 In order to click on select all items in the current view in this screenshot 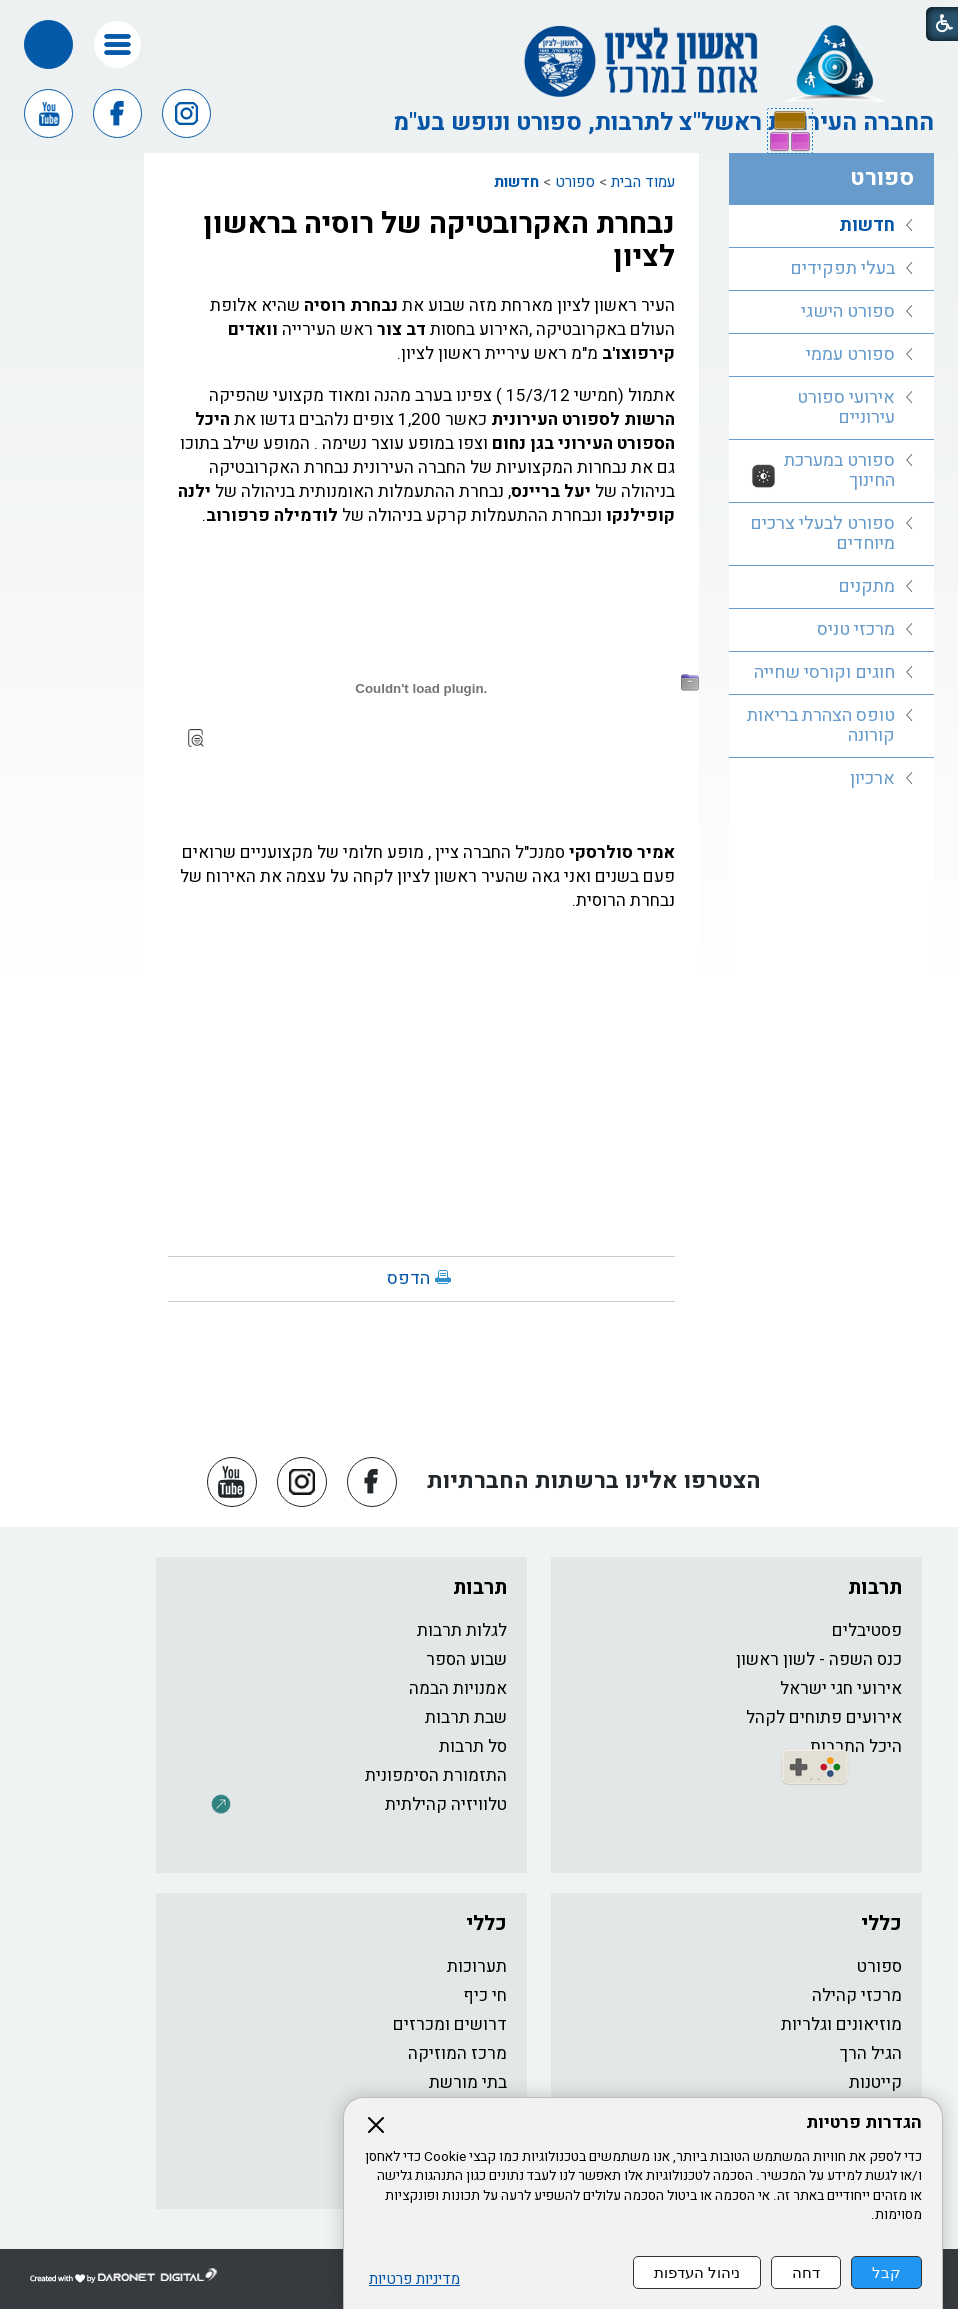, I will do `click(790, 131)`.